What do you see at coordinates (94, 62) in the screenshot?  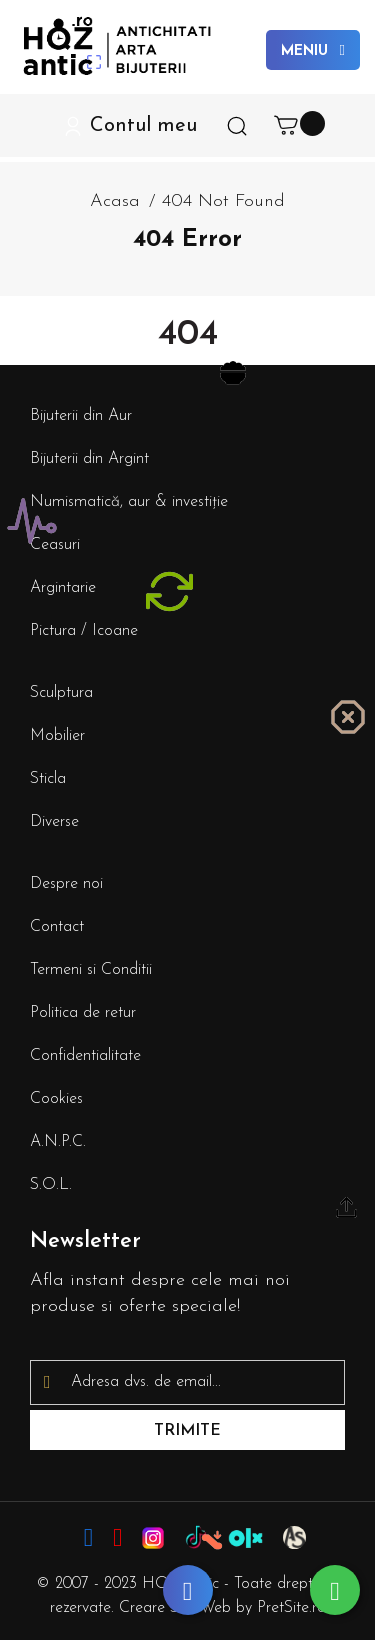 I see `enter fullscreen mode` at bounding box center [94, 62].